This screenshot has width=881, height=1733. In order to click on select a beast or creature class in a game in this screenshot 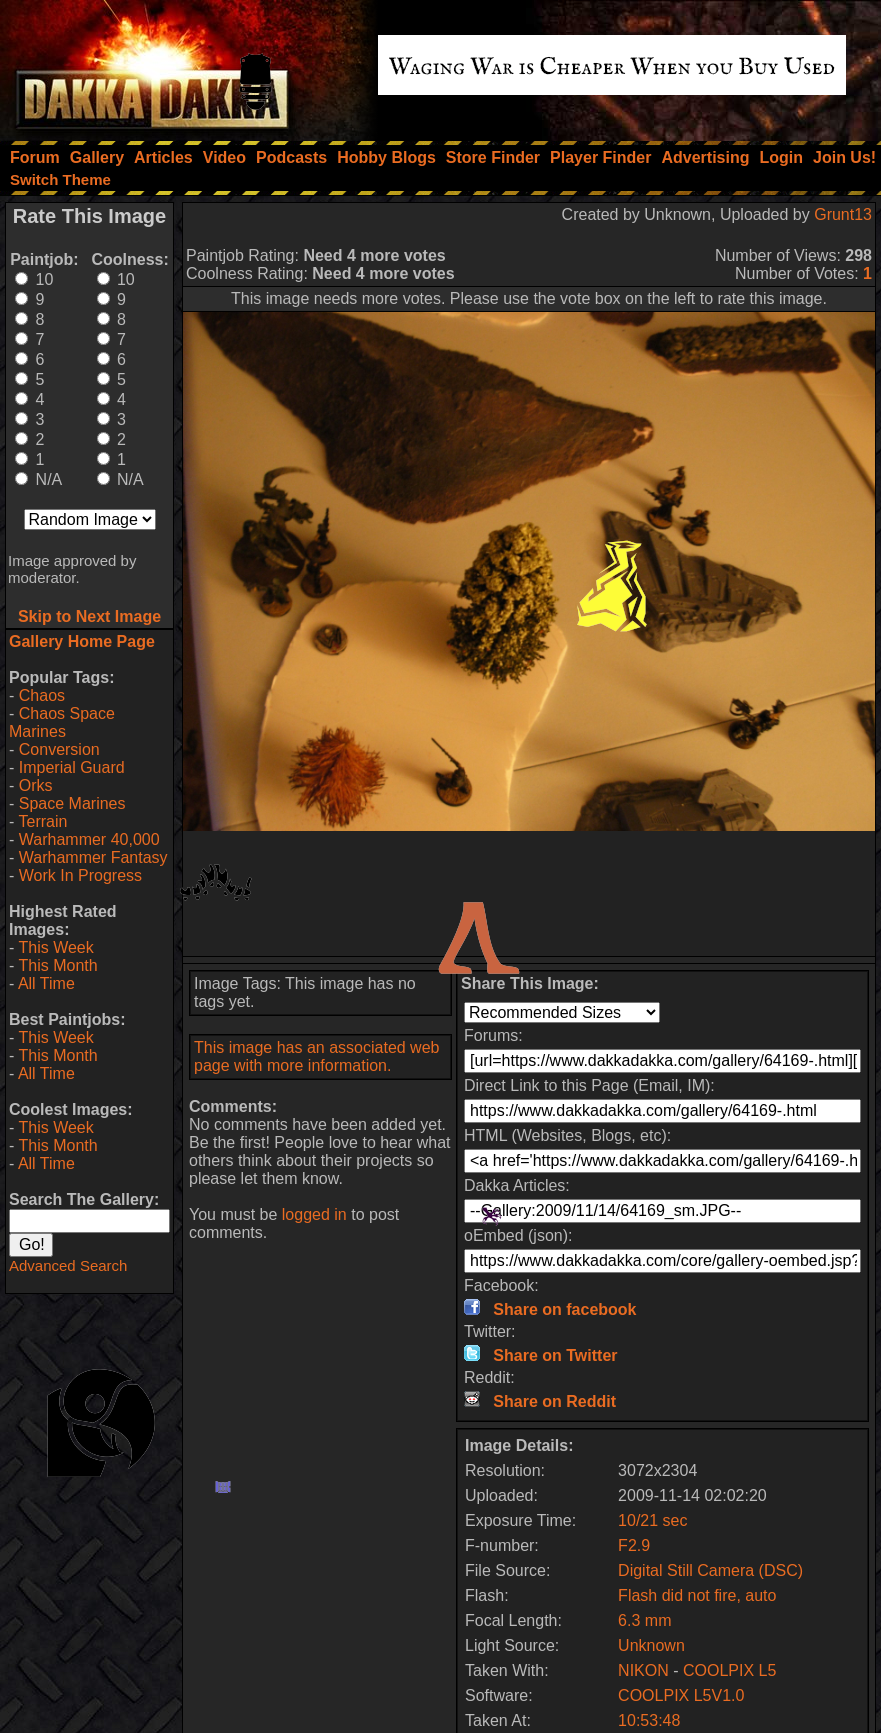, I will do `click(492, 1217)`.